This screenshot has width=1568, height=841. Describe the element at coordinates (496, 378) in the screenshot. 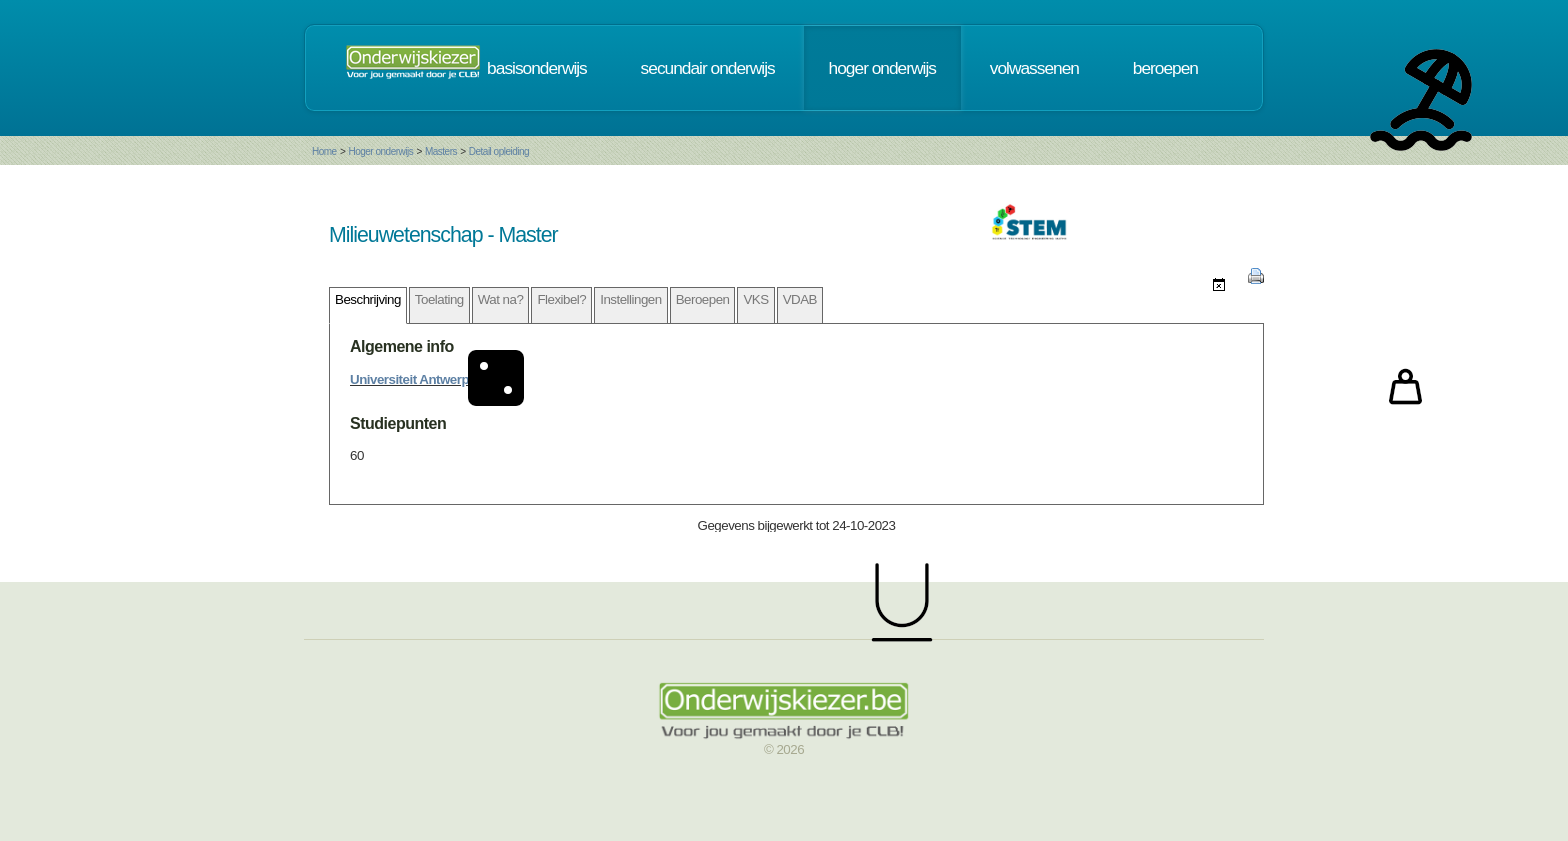

I see `indicates a random or chance-based action` at that location.